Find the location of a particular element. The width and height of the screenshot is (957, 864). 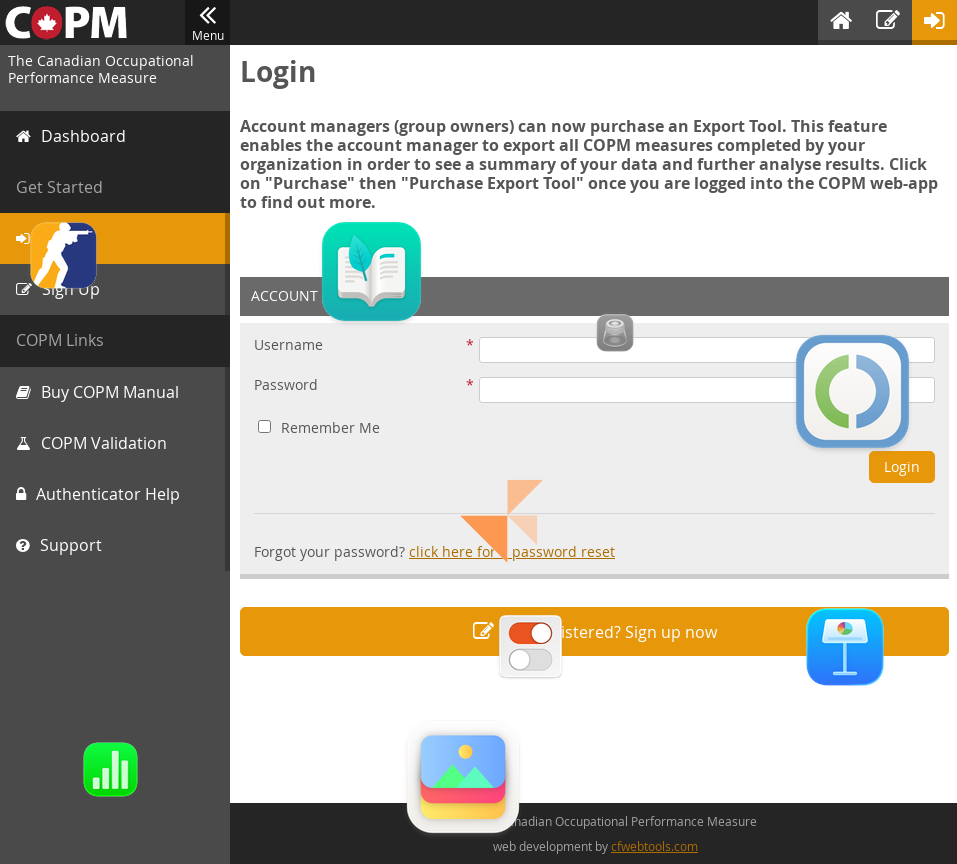

launch counter-strike 2 is located at coordinates (63, 255).